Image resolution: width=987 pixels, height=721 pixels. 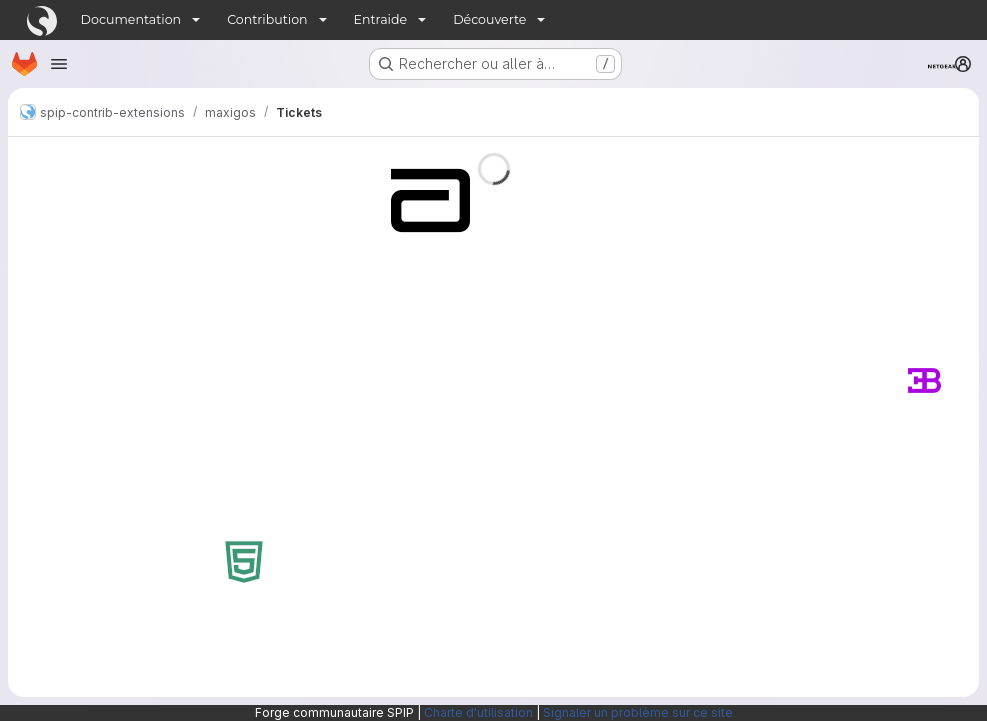 What do you see at coordinates (924, 380) in the screenshot?
I see `bugatti brand logo` at bounding box center [924, 380].